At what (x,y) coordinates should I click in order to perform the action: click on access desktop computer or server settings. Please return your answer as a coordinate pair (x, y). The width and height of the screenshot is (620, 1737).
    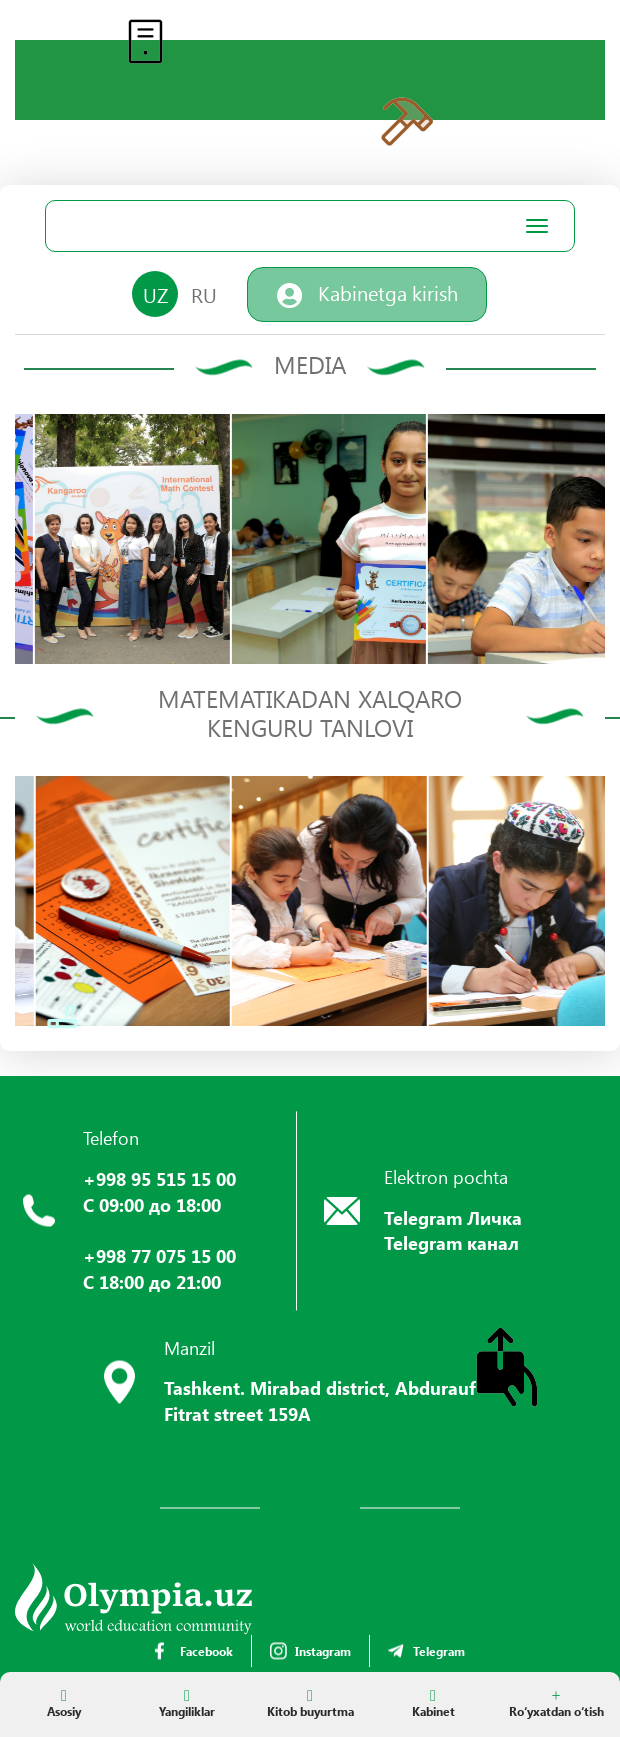
    Looking at the image, I should click on (145, 41).